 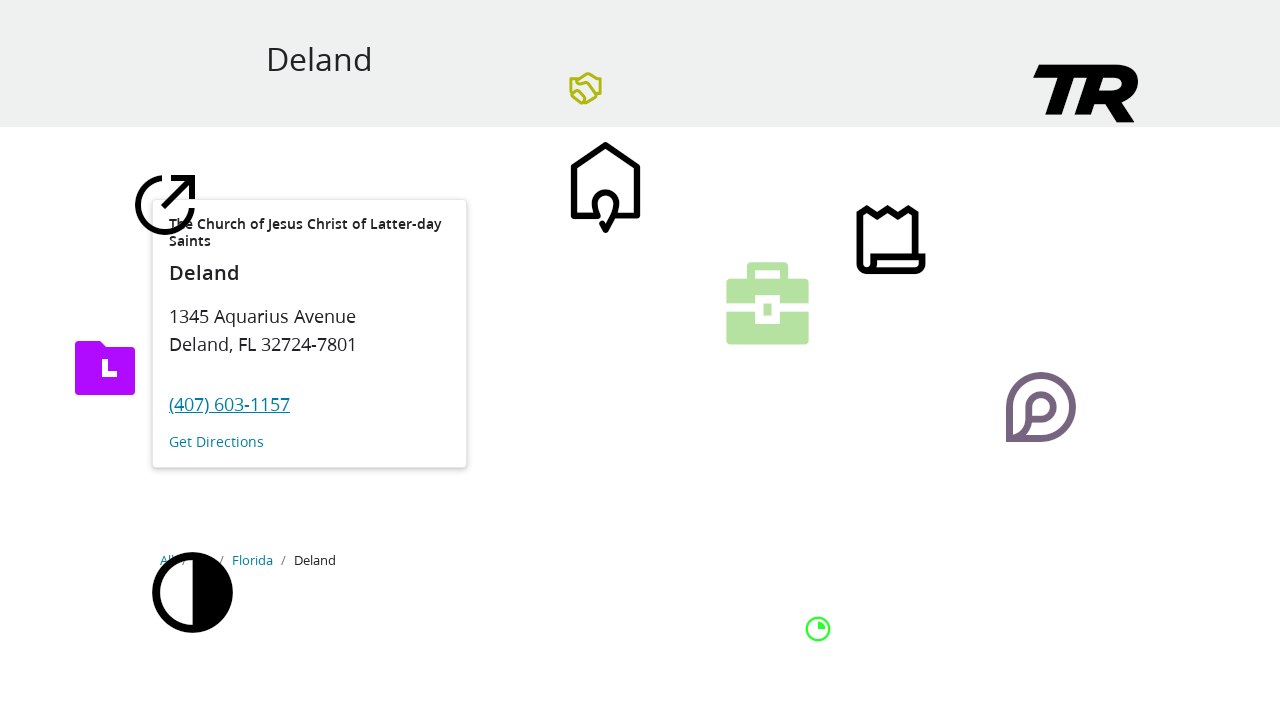 I want to click on open the TrainerRoad cycling training app, so click(x=1085, y=93).